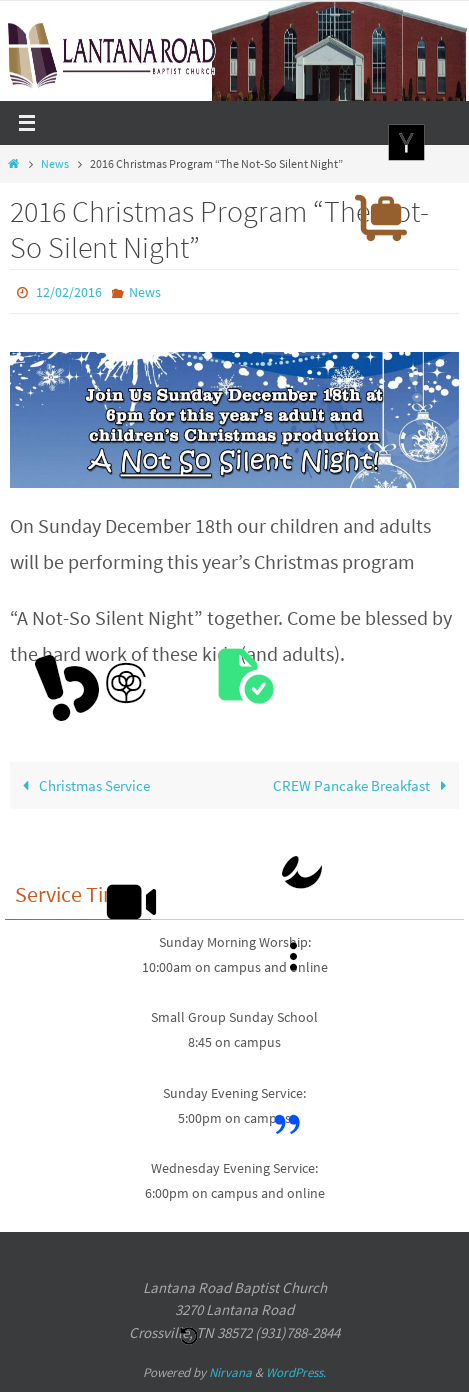  What do you see at coordinates (302, 871) in the screenshot?
I see `affiliatetheme brand logo` at bounding box center [302, 871].